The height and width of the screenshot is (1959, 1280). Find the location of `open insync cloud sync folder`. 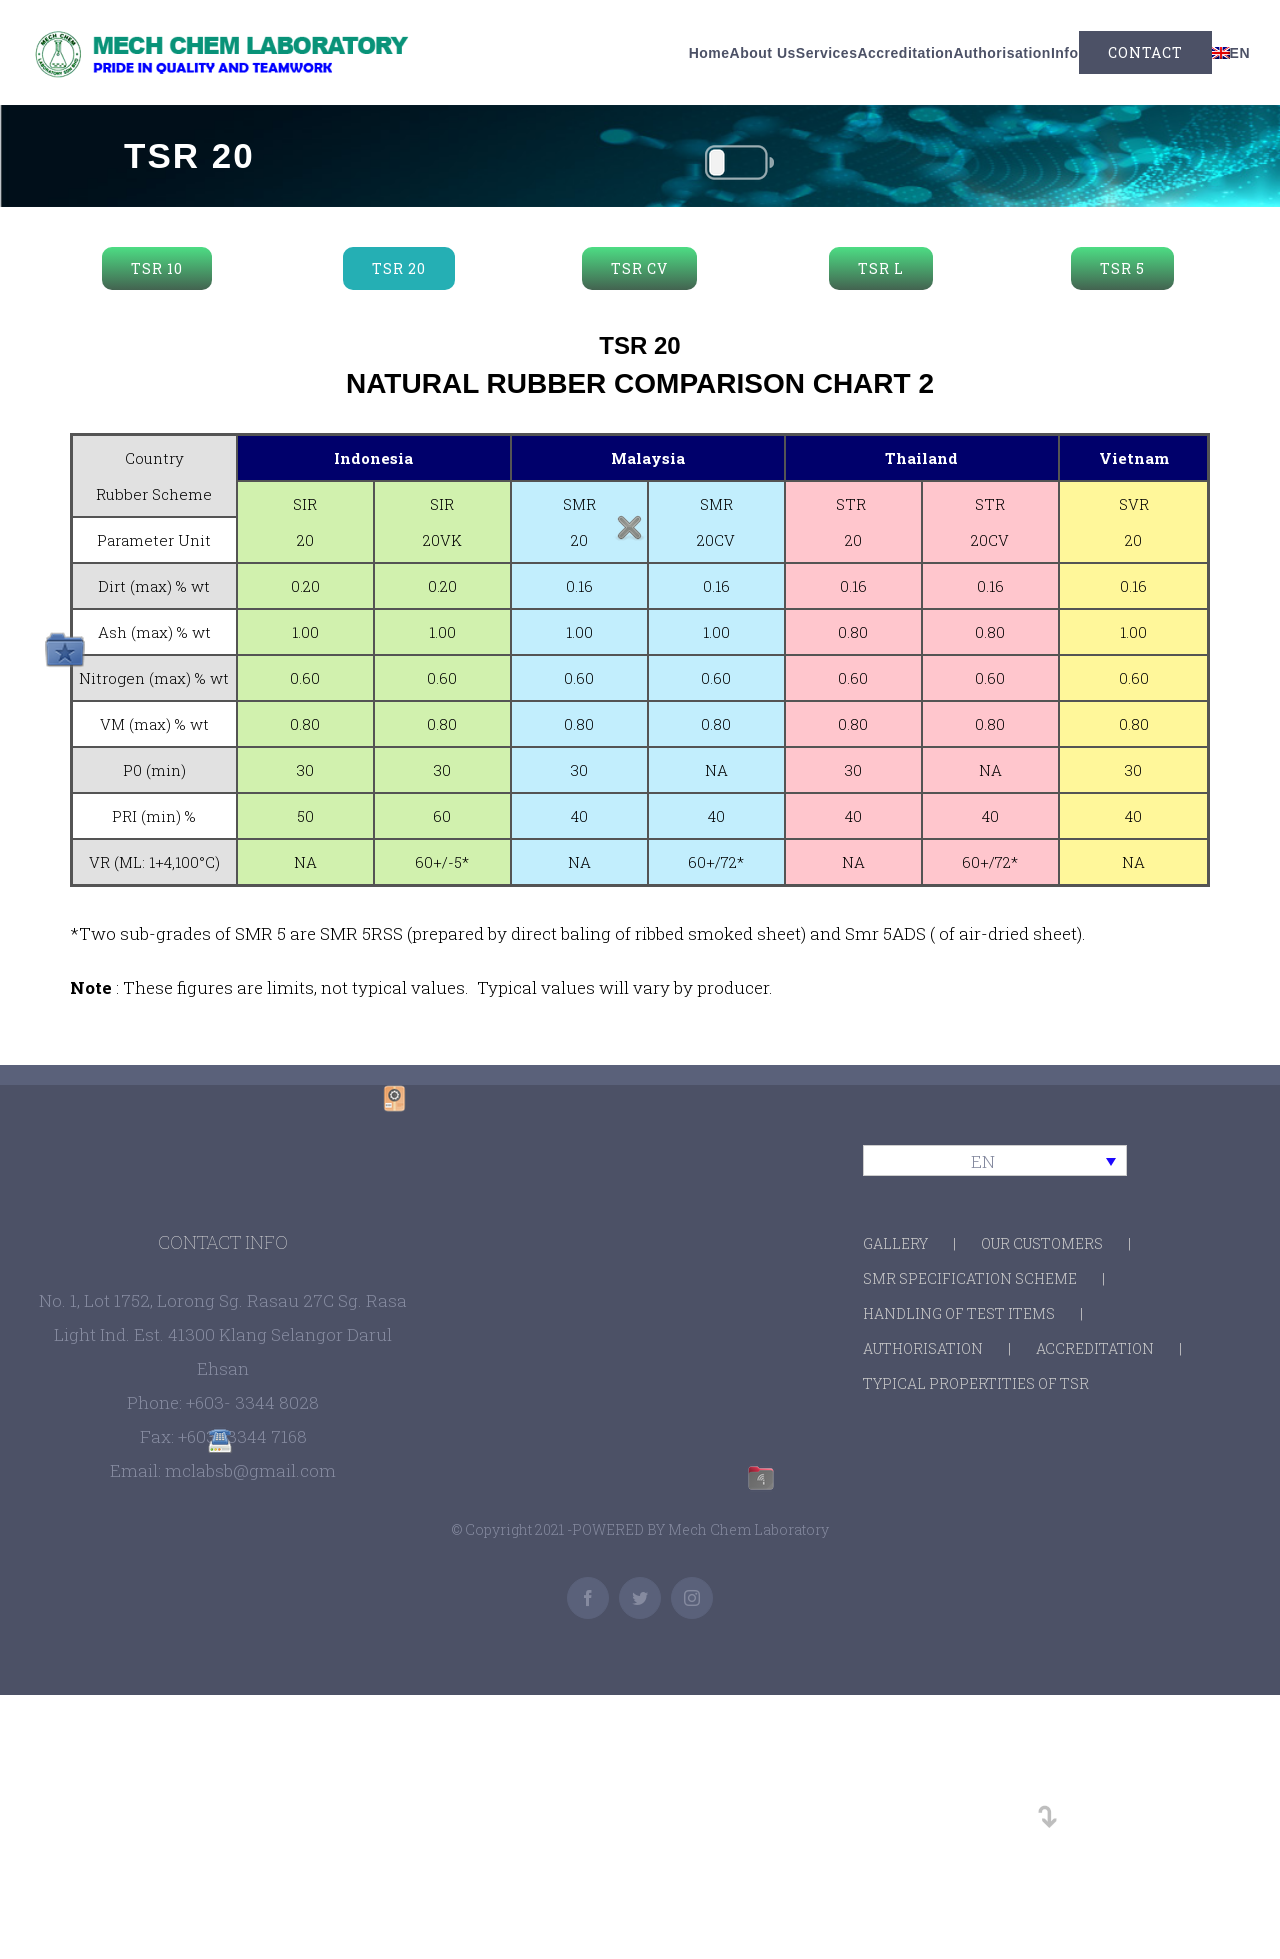

open insync cloud sync folder is located at coordinates (761, 1478).